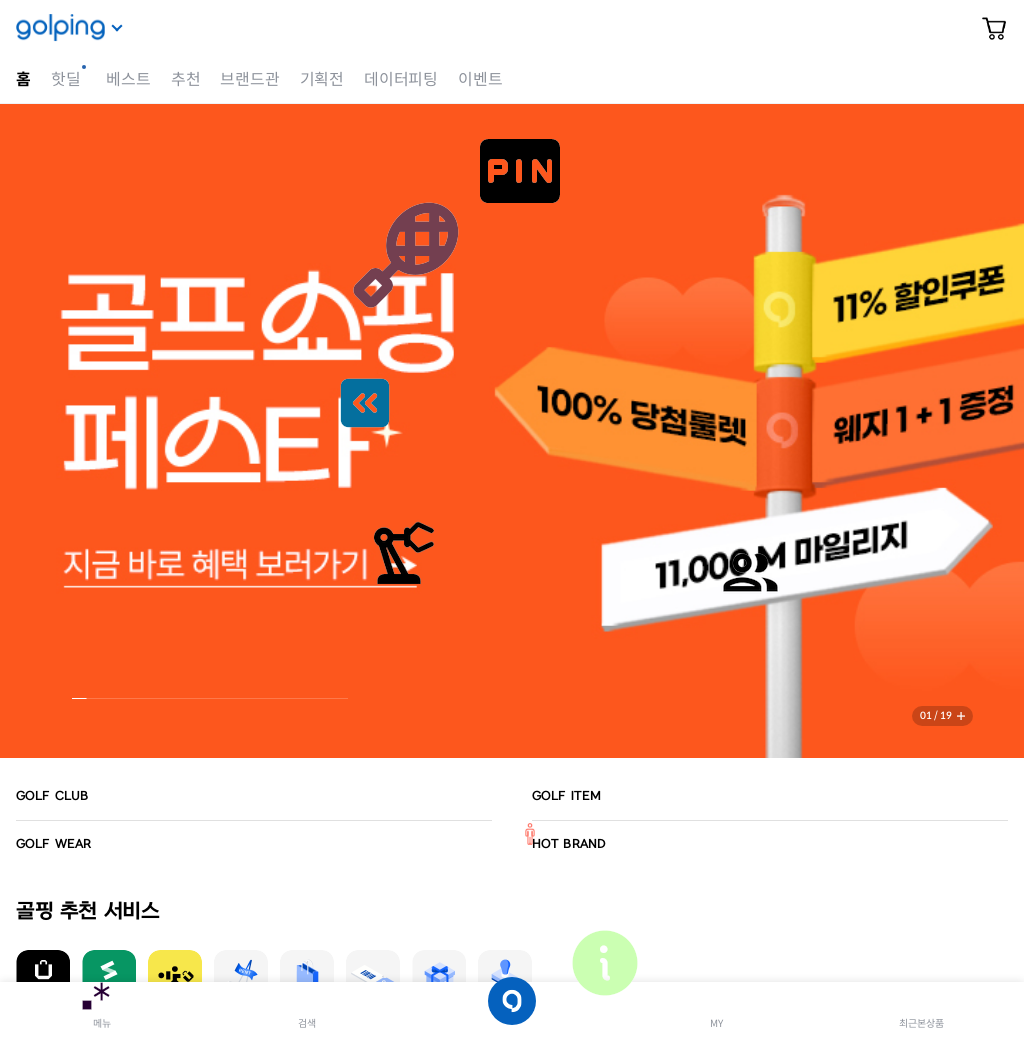 The image size is (1024, 1042). What do you see at coordinates (405, 256) in the screenshot?
I see `access tennis or racquet sports features` at bounding box center [405, 256].